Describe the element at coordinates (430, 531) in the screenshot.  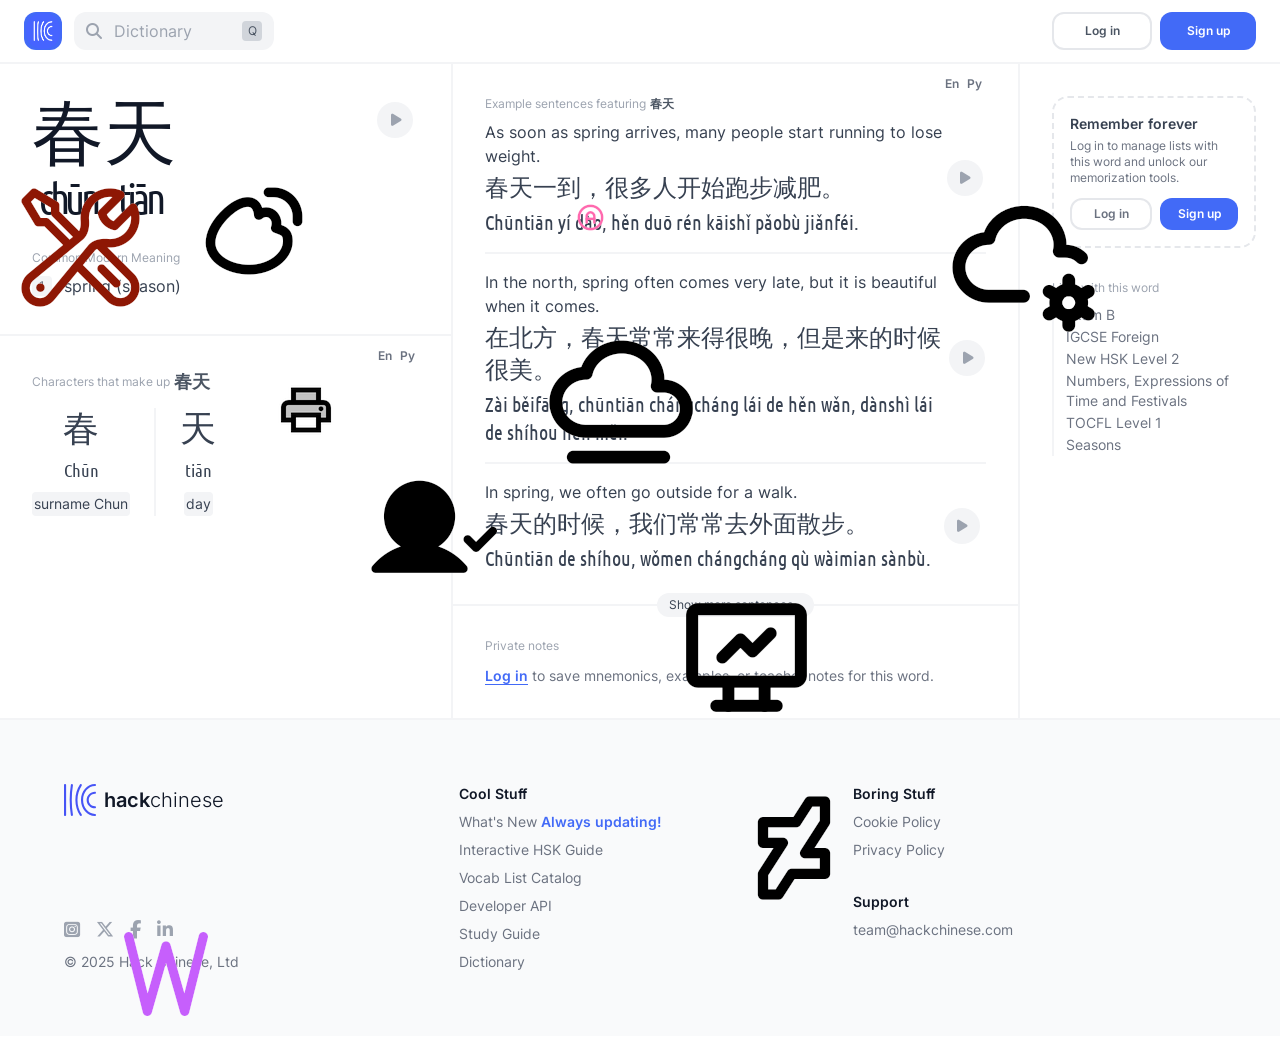
I see `user verified or approved` at that location.